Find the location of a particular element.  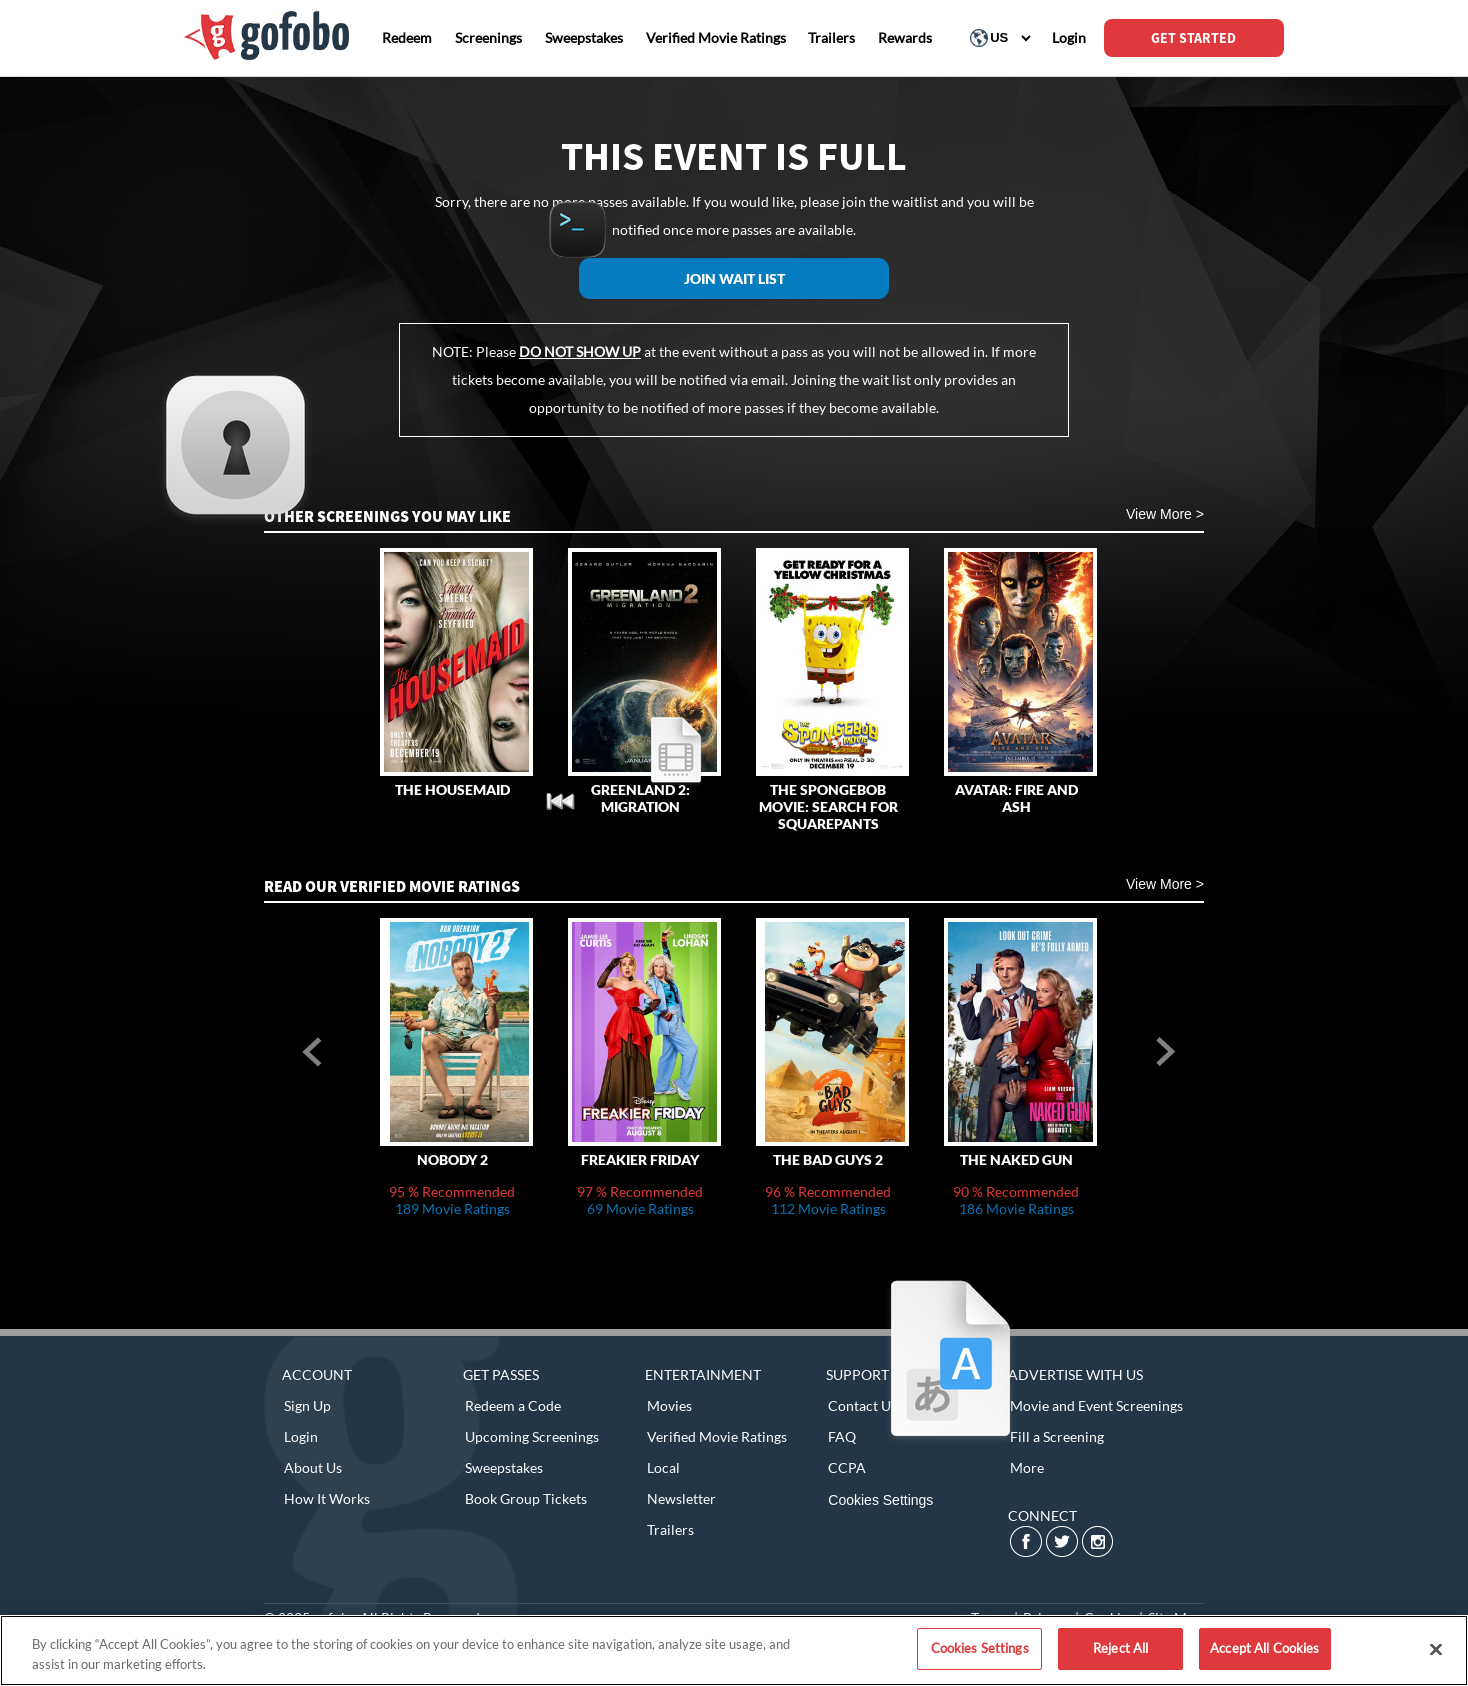

a gettext translation file (.po/.pot) is located at coordinates (950, 1361).